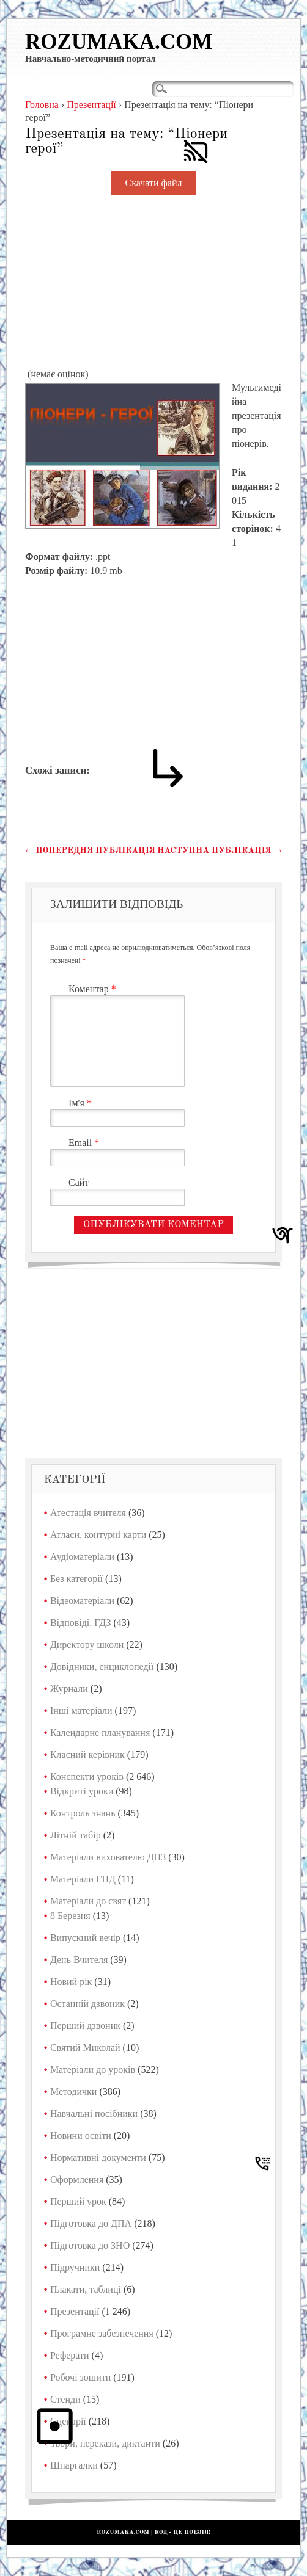 The width and height of the screenshot is (307, 2576). I want to click on access TTY/TDD accessibility calling features, so click(262, 2163).